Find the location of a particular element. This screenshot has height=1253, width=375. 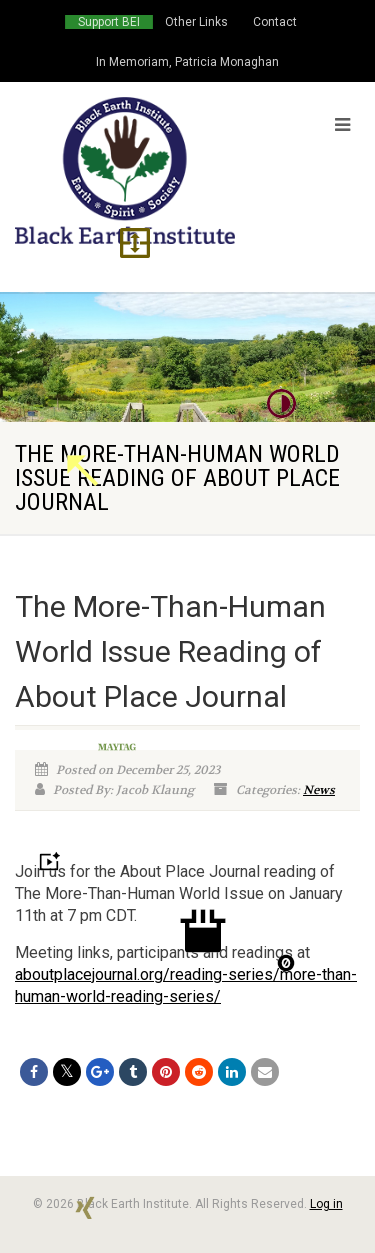

access AI-powered video generation tools is located at coordinates (49, 862).